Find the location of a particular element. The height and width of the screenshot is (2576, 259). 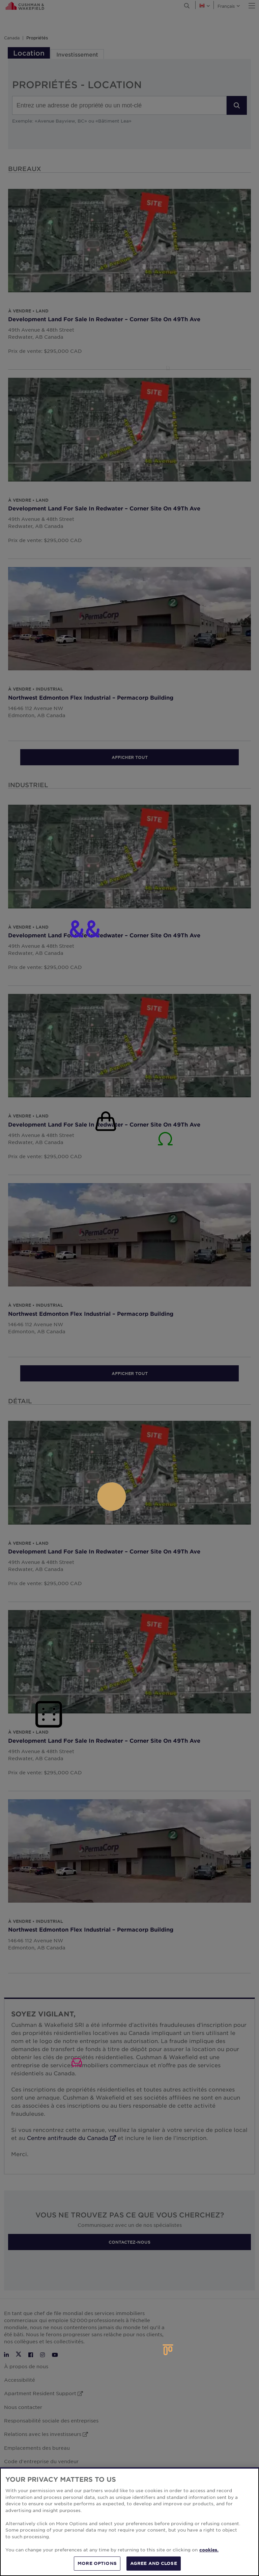

align selected elements to the bottom is located at coordinates (168, 368).